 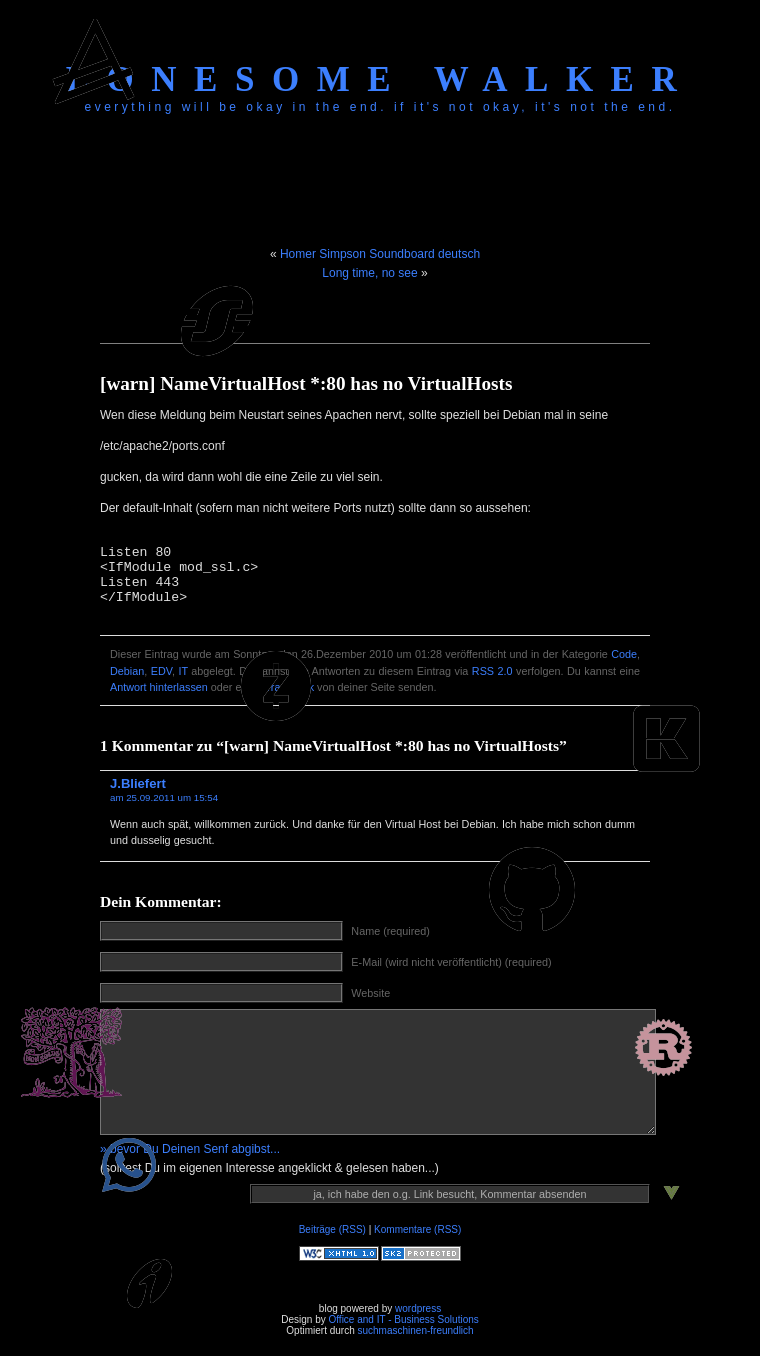 I want to click on rust programming language logo, so click(x=663, y=1047).